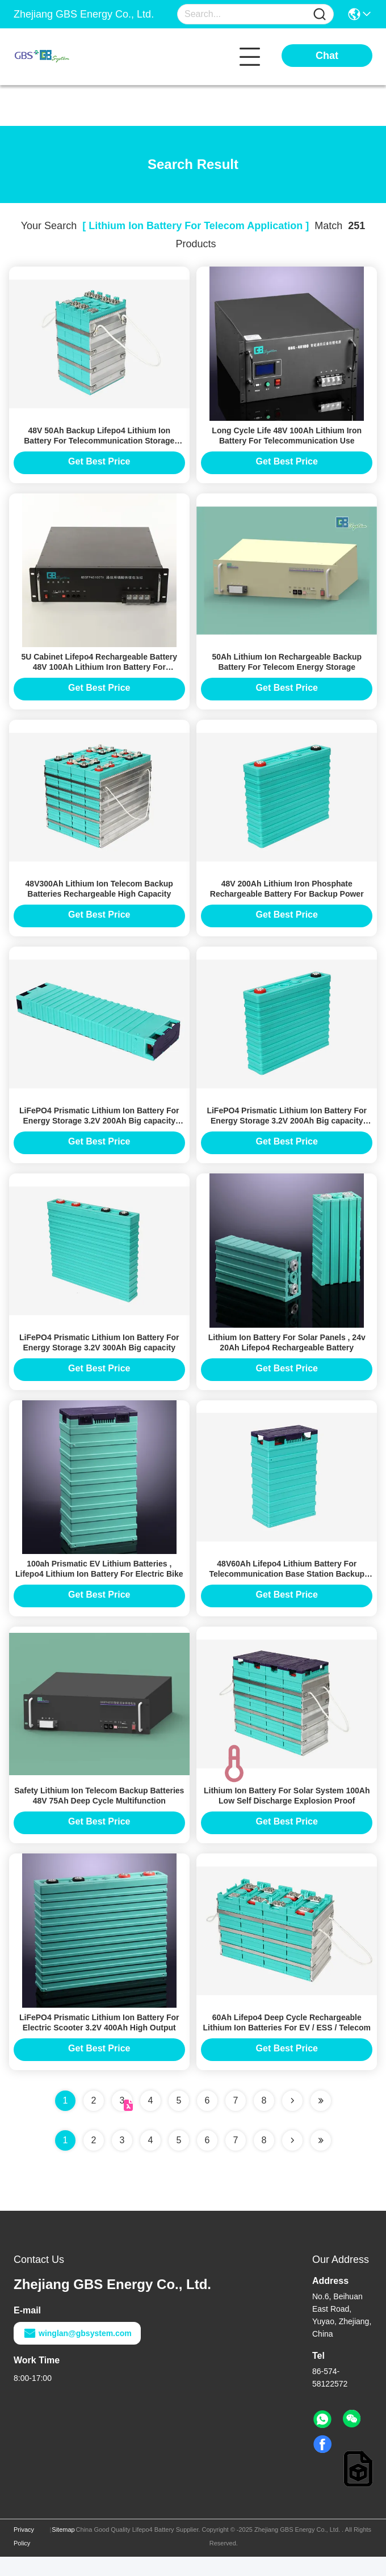 The image size is (386, 2576). What do you see at coordinates (358, 2469) in the screenshot?
I see `open a 3d model file` at bounding box center [358, 2469].